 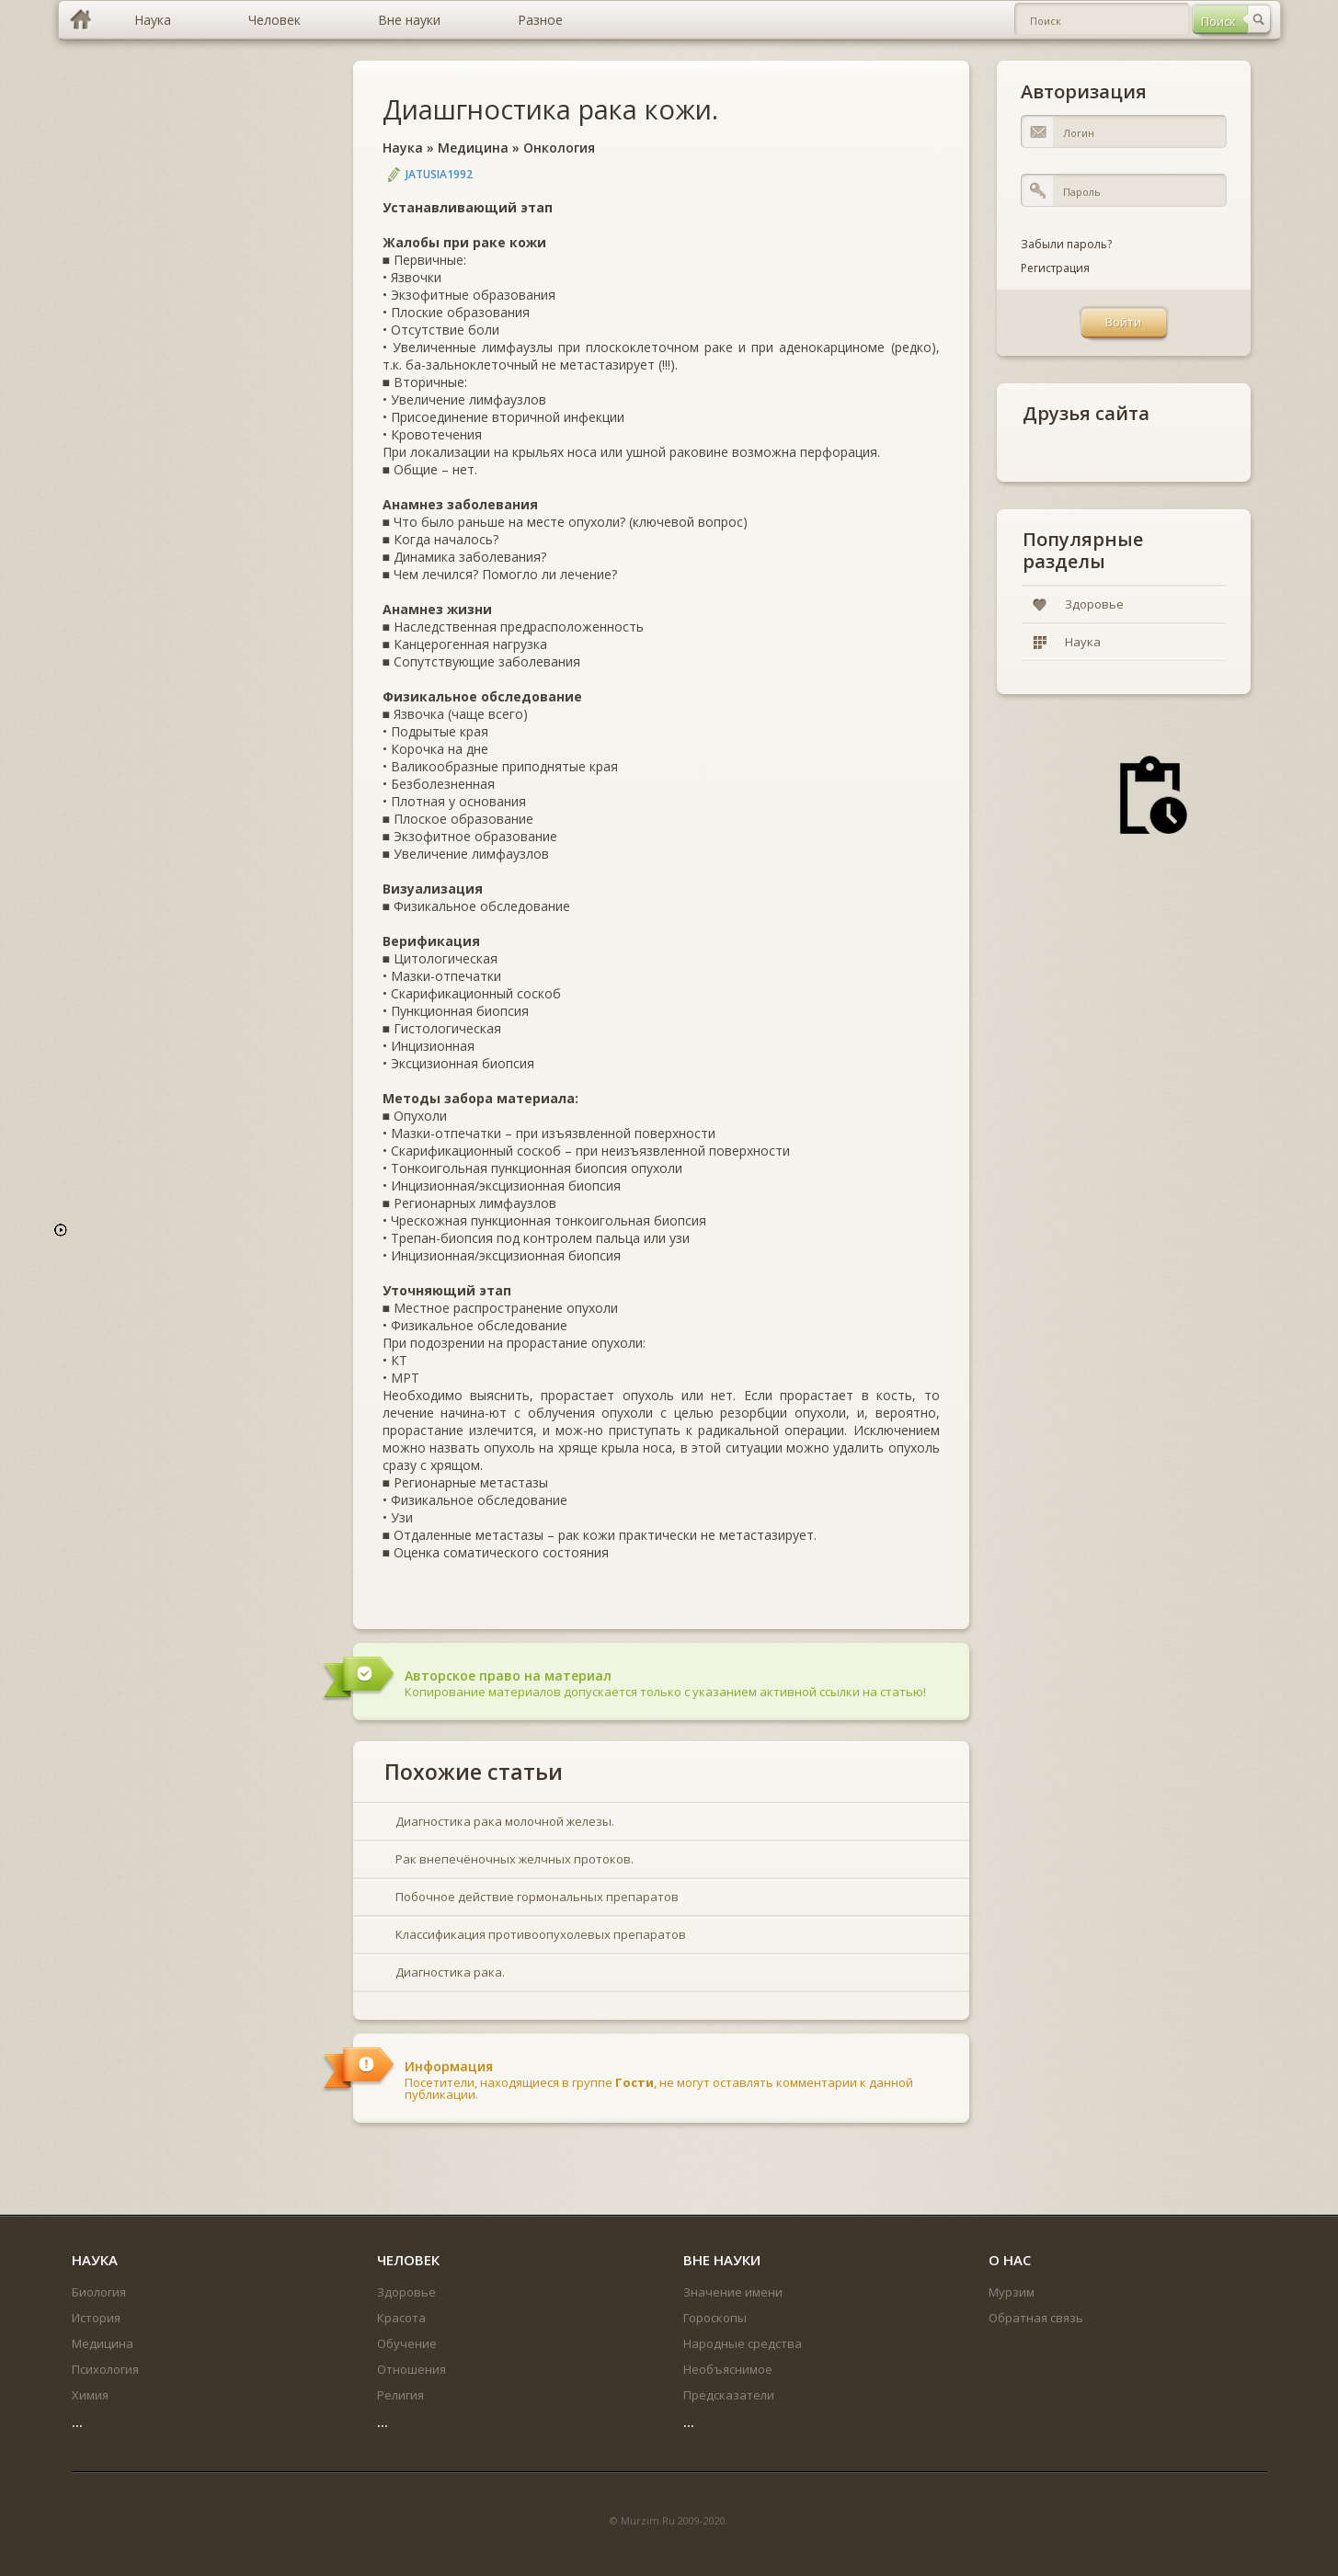 What do you see at coordinates (1149, 796) in the screenshot?
I see `view pending tasks or actions` at bounding box center [1149, 796].